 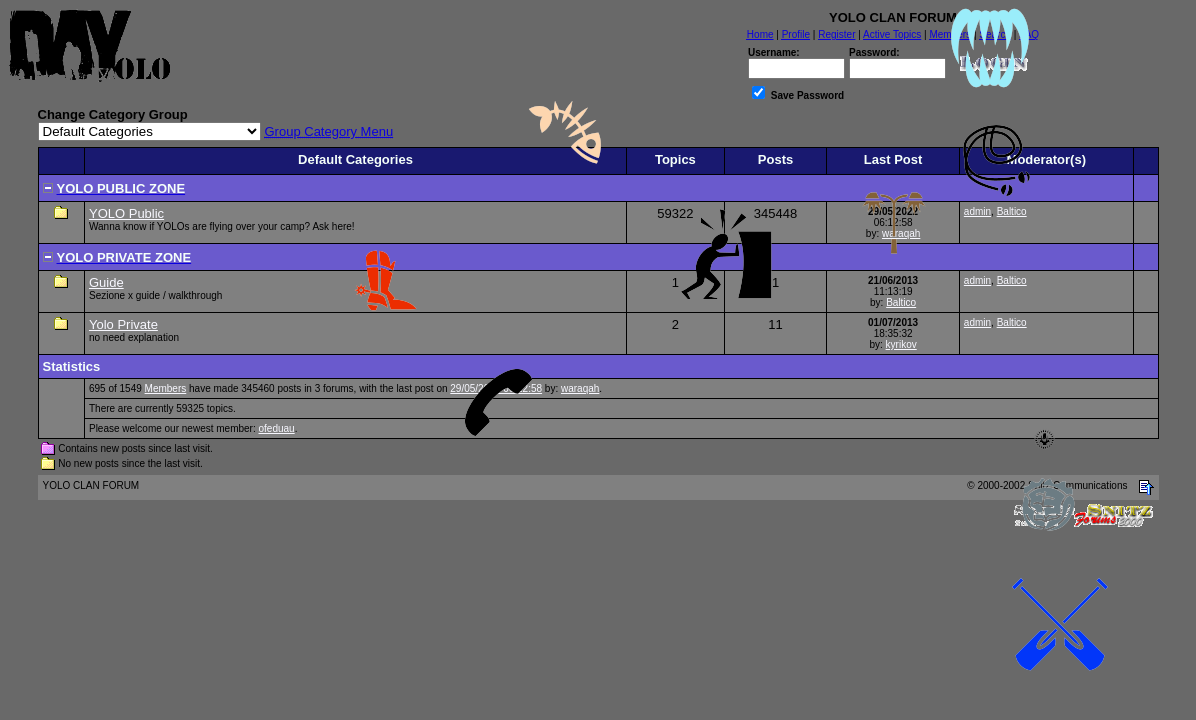 I want to click on access water sports or kayaking activities, so click(x=1060, y=626).